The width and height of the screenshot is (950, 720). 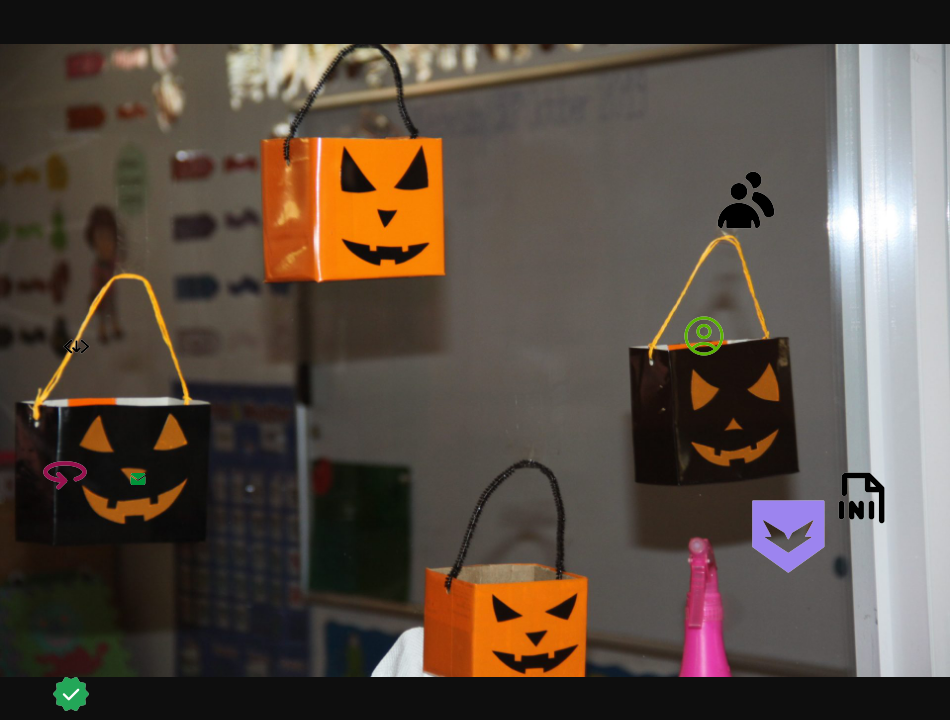 I want to click on open your inbox or messages, so click(x=138, y=479).